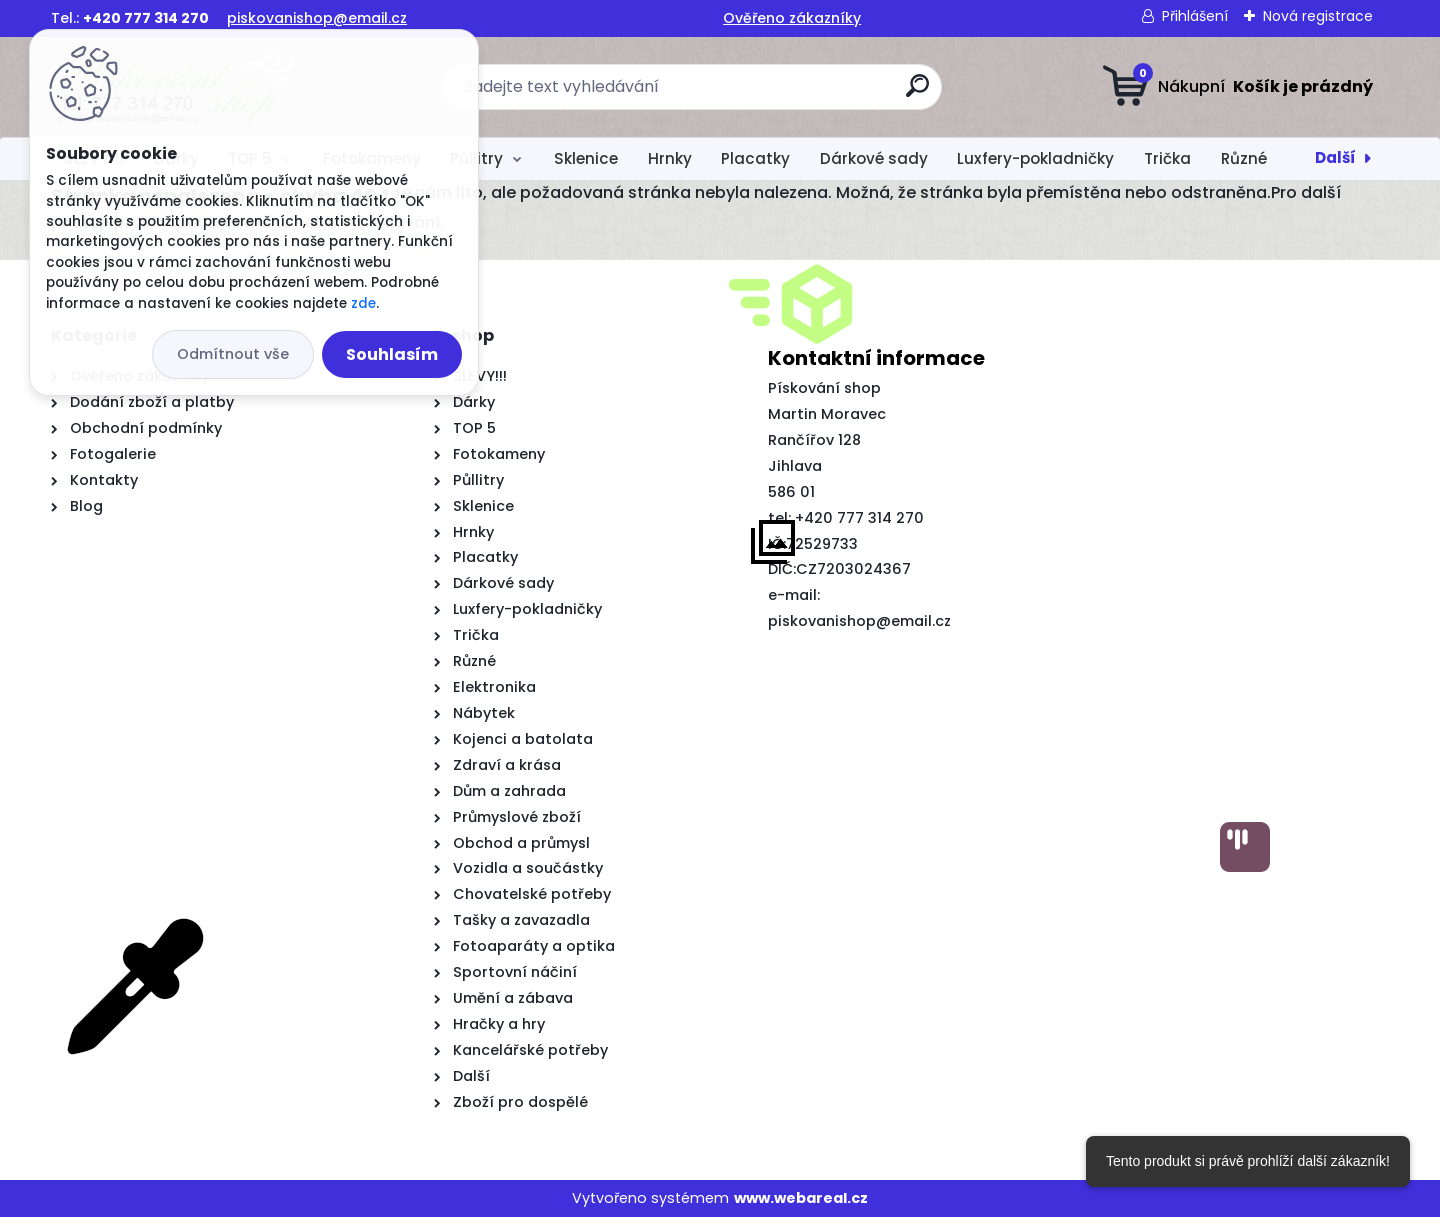 The image size is (1440, 1217). What do you see at coordinates (793, 302) in the screenshot?
I see `send or ship a package` at bounding box center [793, 302].